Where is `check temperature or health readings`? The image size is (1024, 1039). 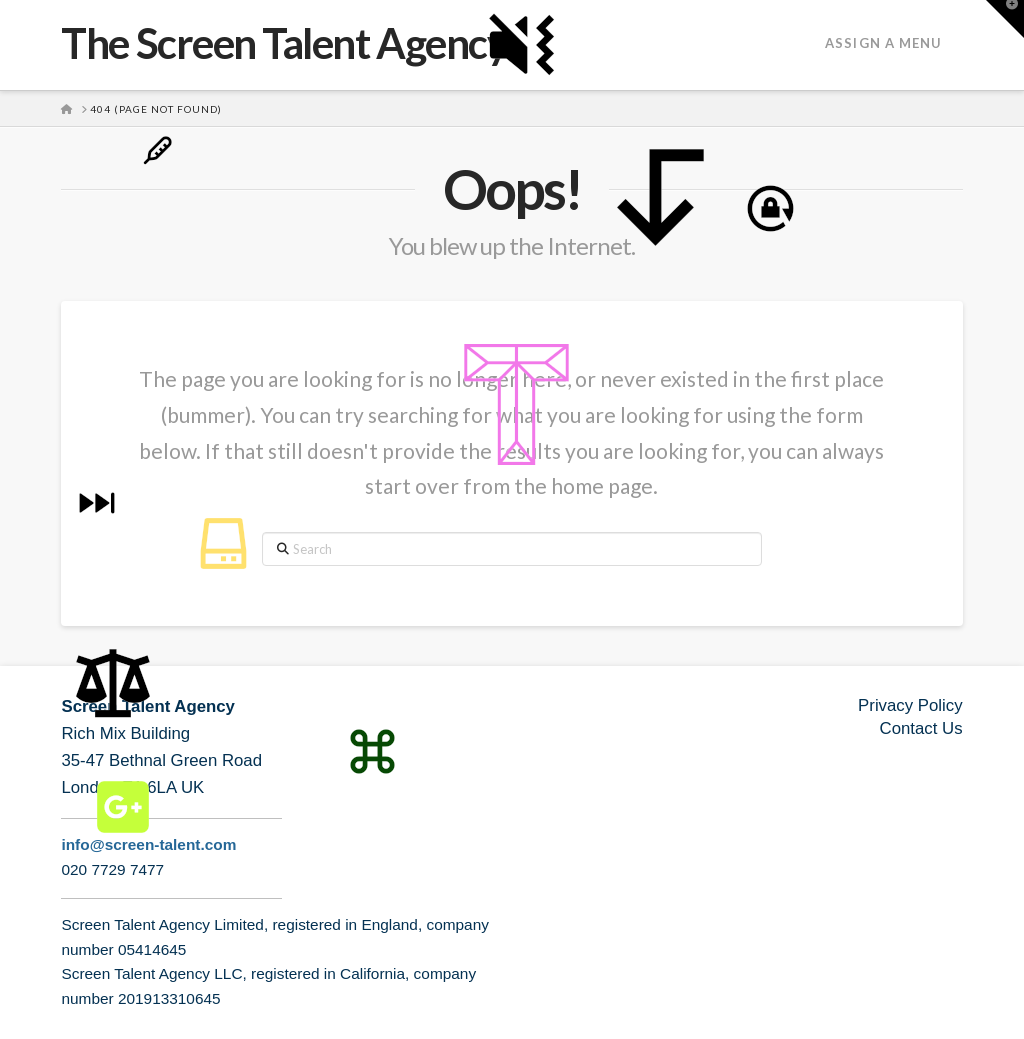
check temperature or health readings is located at coordinates (157, 150).